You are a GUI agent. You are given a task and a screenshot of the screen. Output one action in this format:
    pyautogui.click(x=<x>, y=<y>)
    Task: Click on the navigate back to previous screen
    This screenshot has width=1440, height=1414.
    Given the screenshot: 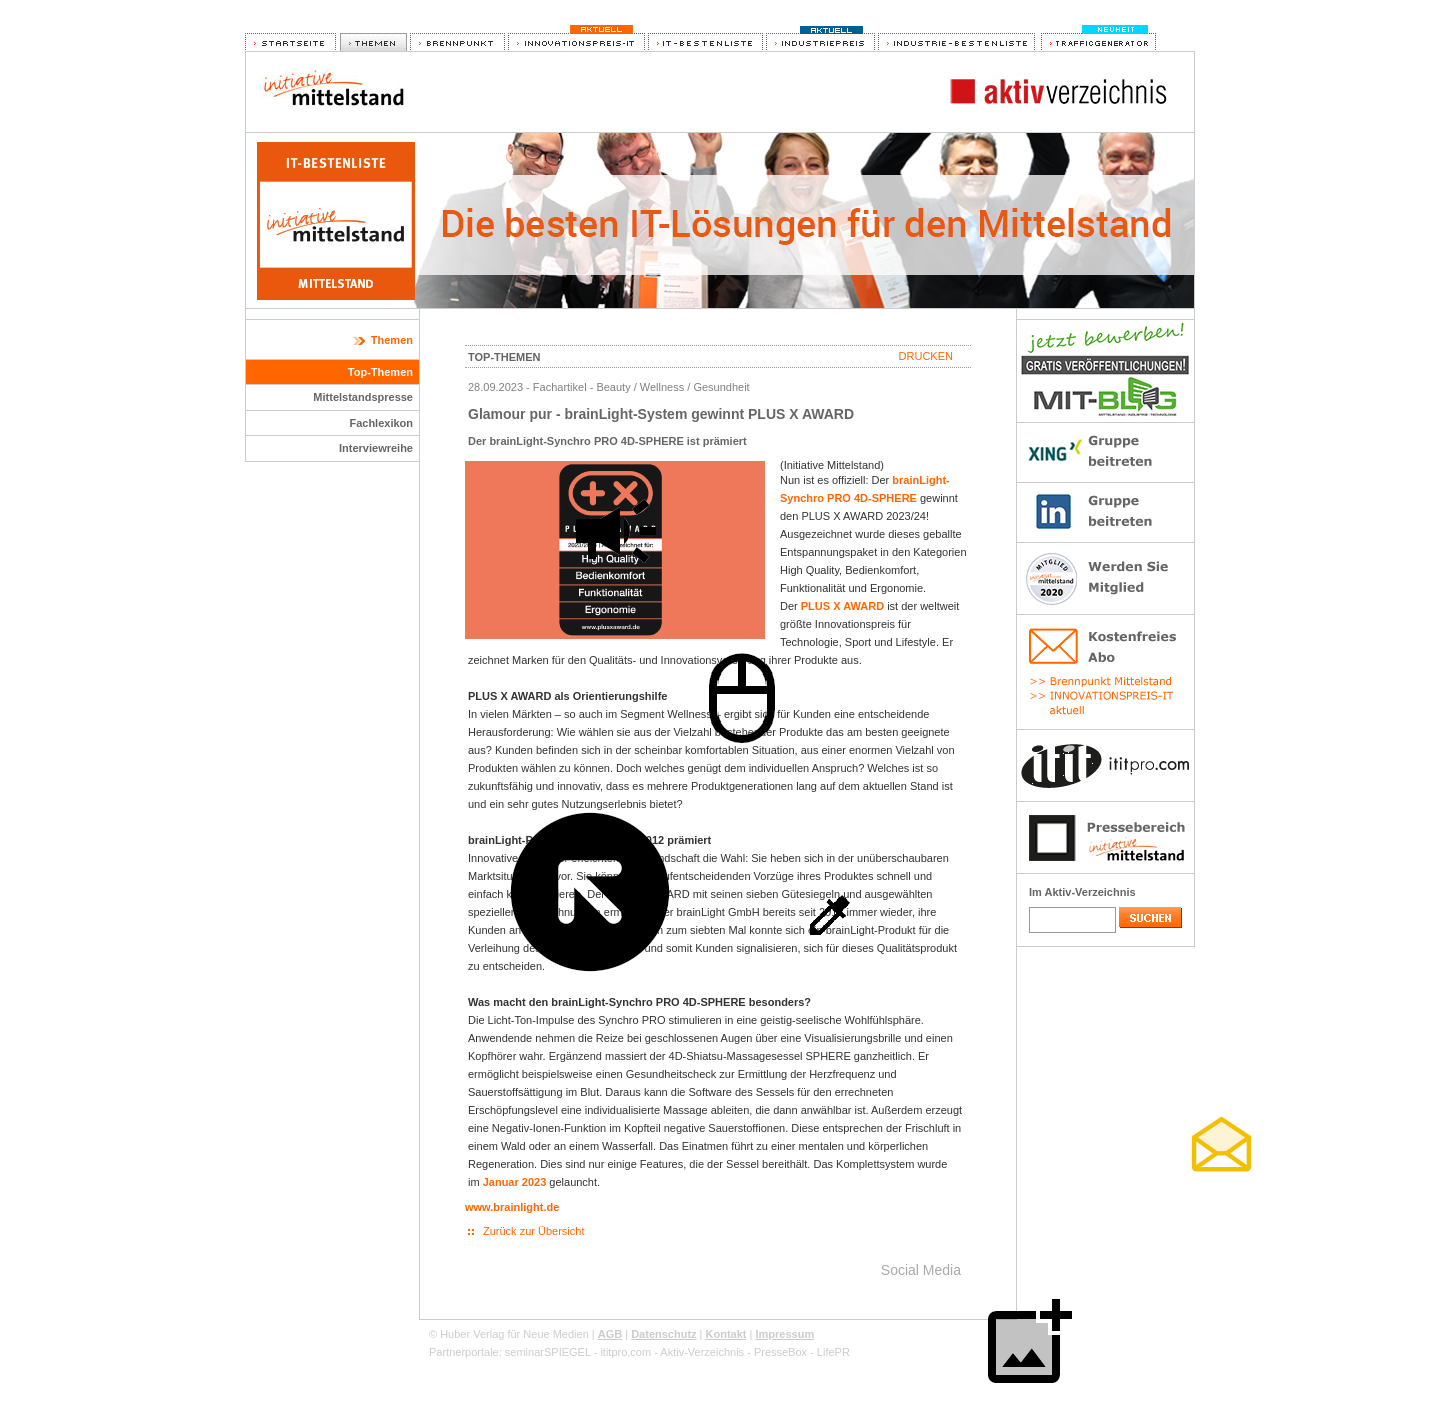 What is the action you would take?
    pyautogui.click(x=590, y=892)
    